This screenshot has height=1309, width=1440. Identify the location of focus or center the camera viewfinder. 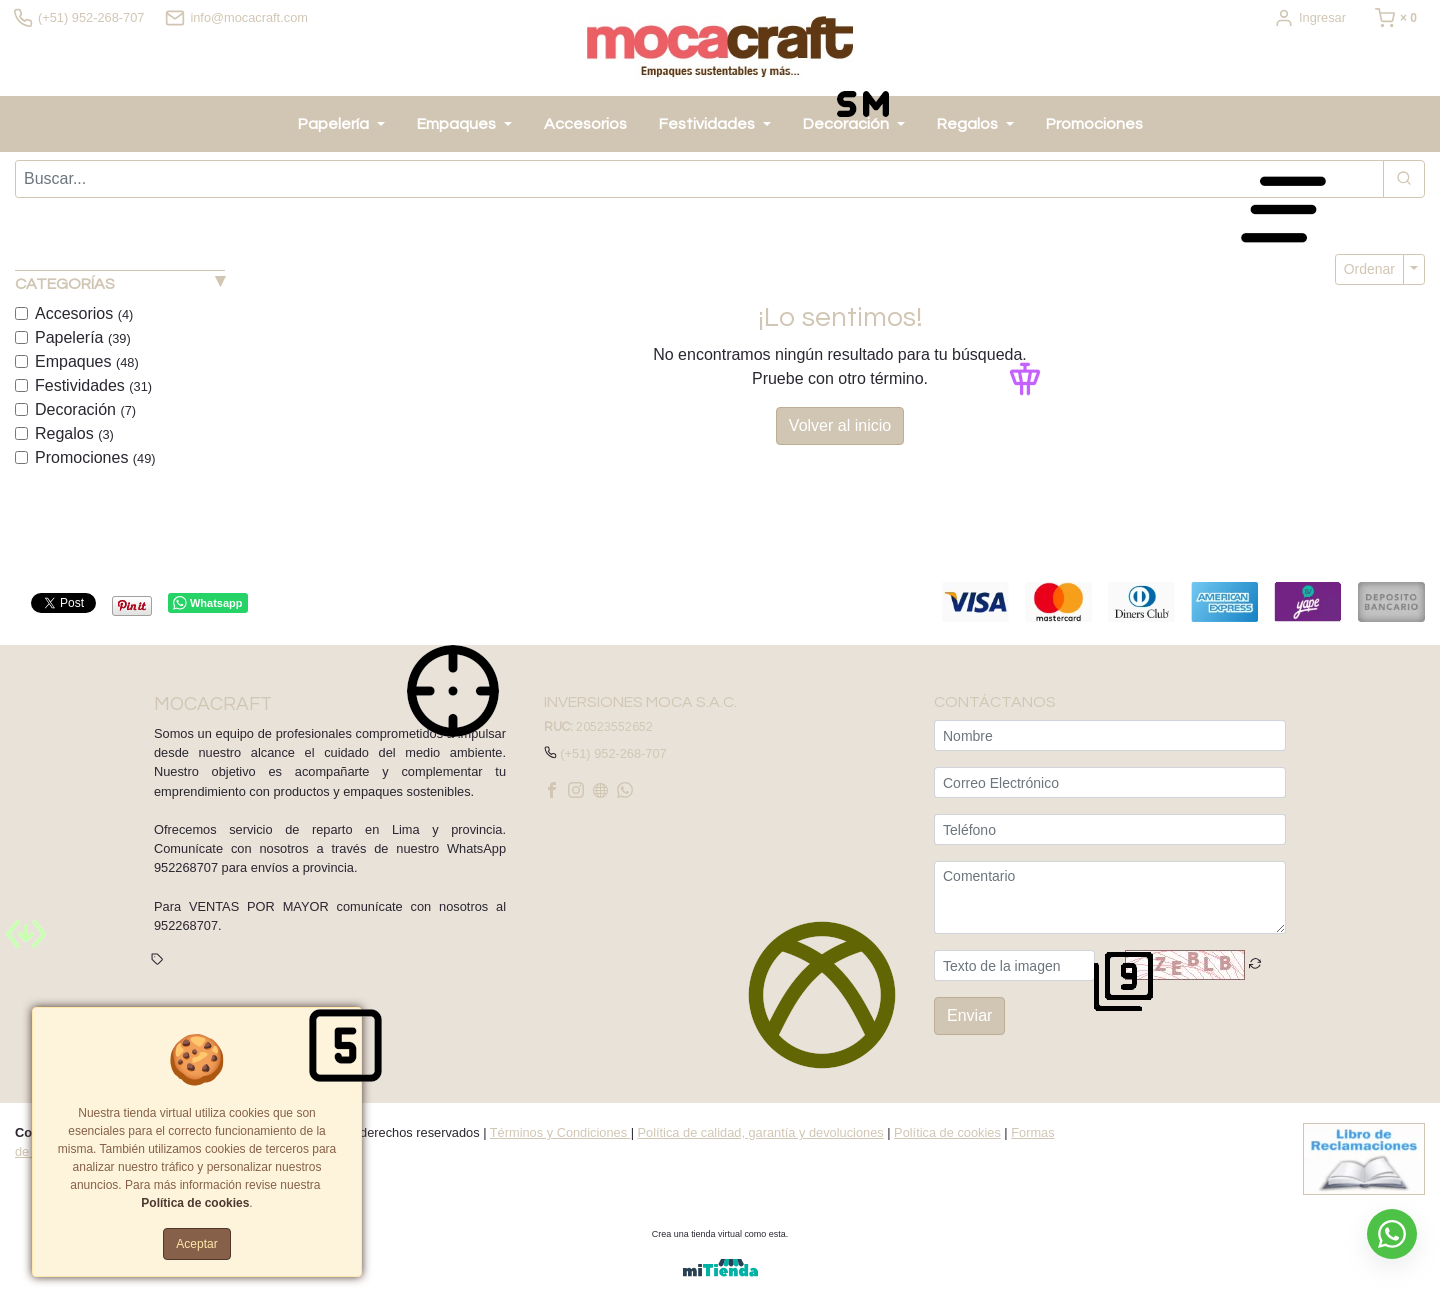
(453, 691).